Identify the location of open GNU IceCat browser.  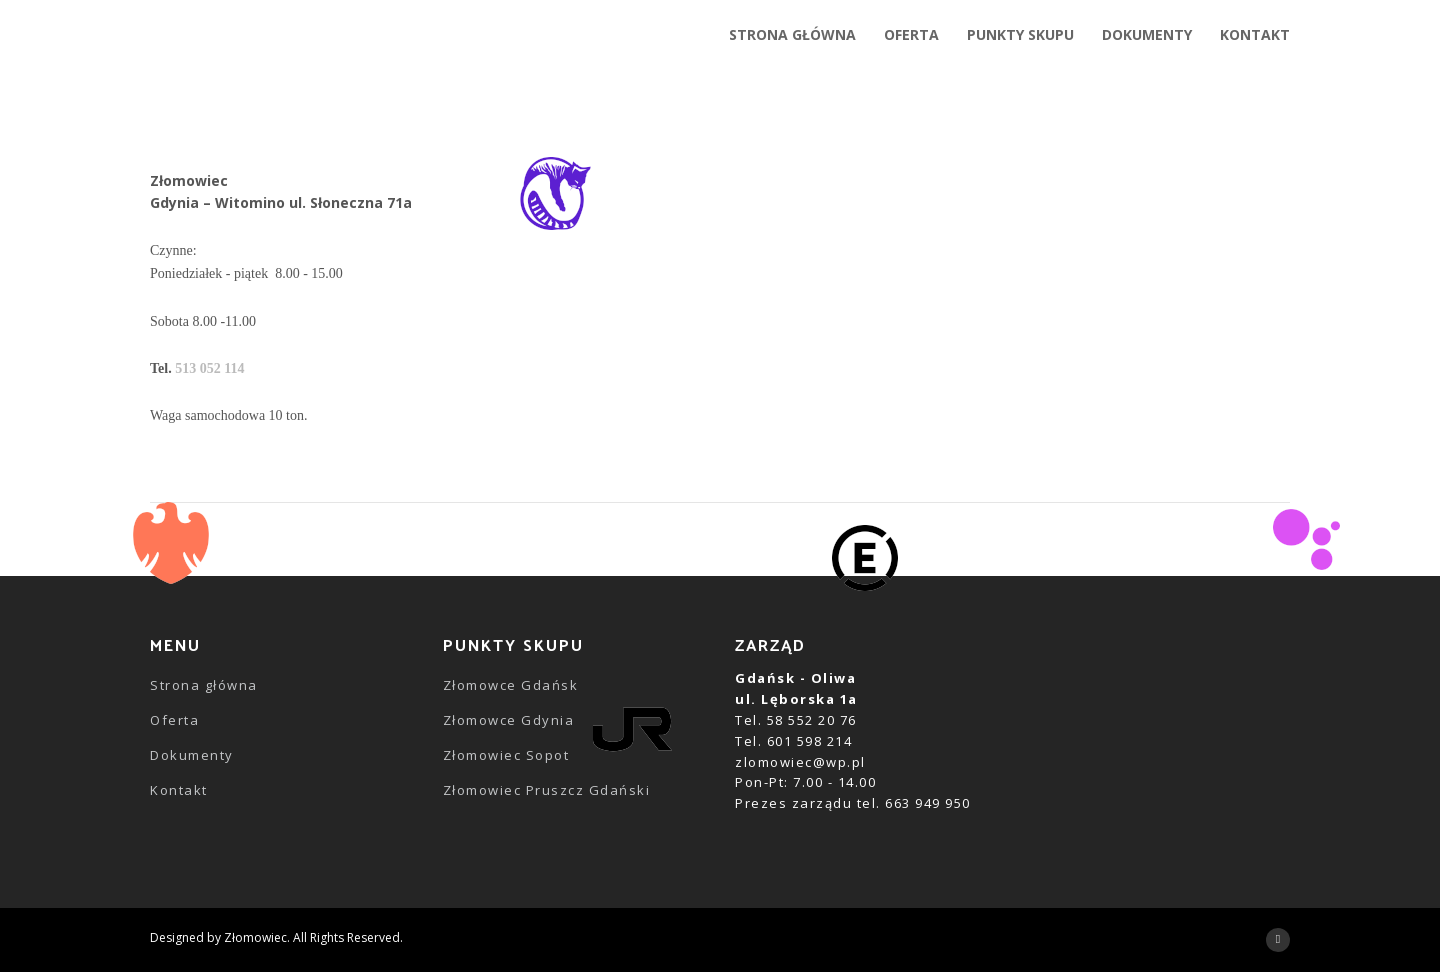
(555, 193).